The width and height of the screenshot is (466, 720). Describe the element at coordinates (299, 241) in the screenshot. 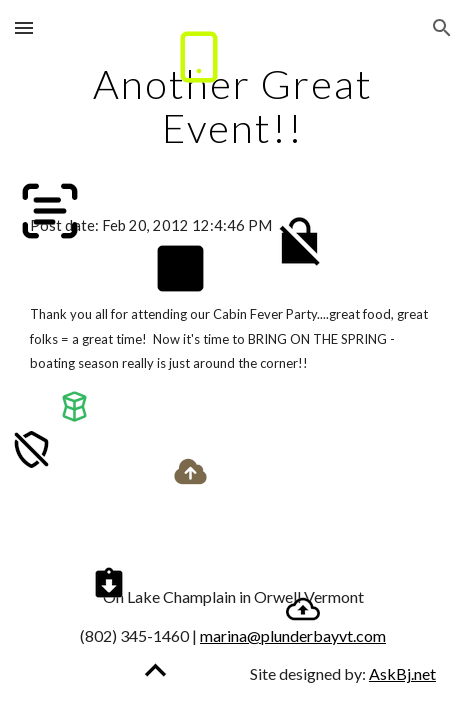

I see `indicates an unencrypted or insecure email connection` at that location.